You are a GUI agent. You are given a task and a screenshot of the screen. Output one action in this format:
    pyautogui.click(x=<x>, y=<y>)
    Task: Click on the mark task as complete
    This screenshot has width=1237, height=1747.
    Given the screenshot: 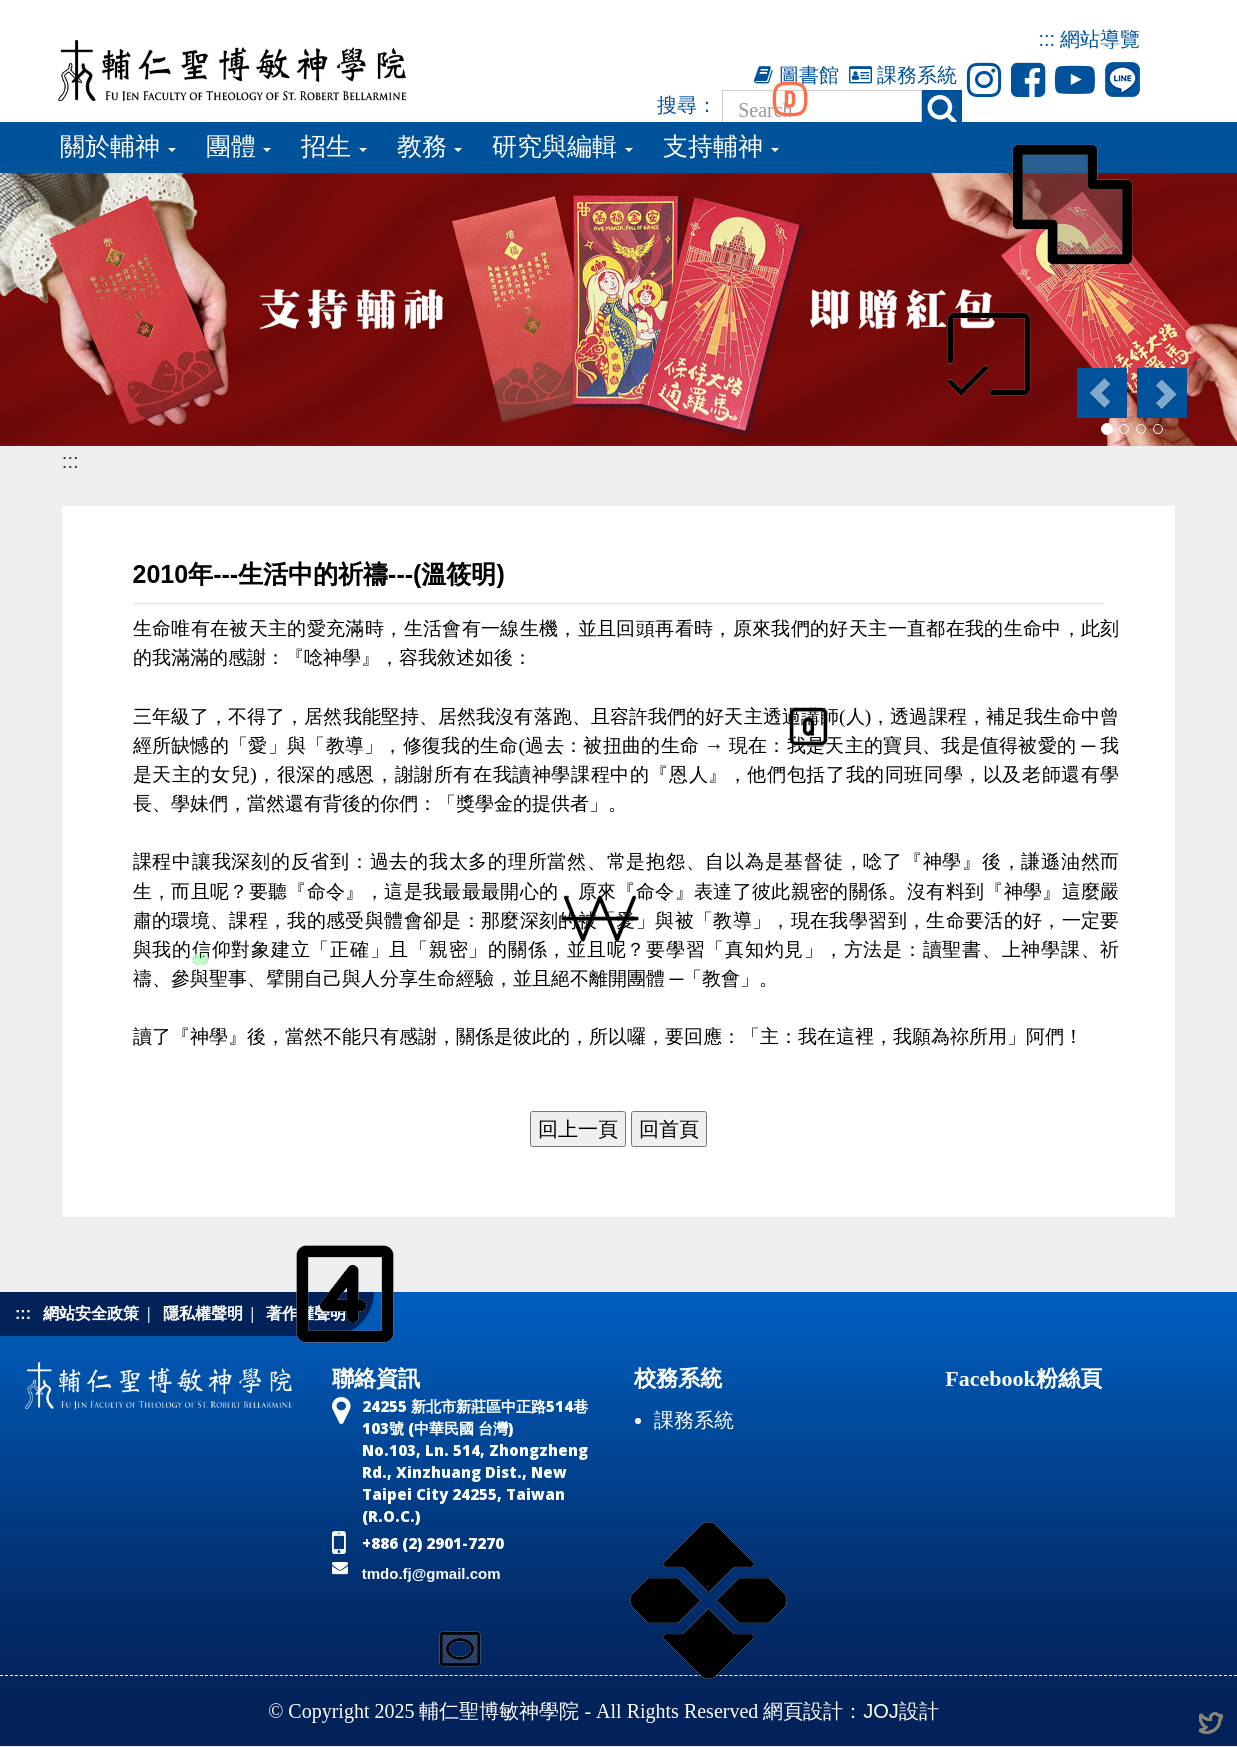 What is the action you would take?
    pyautogui.click(x=989, y=354)
    